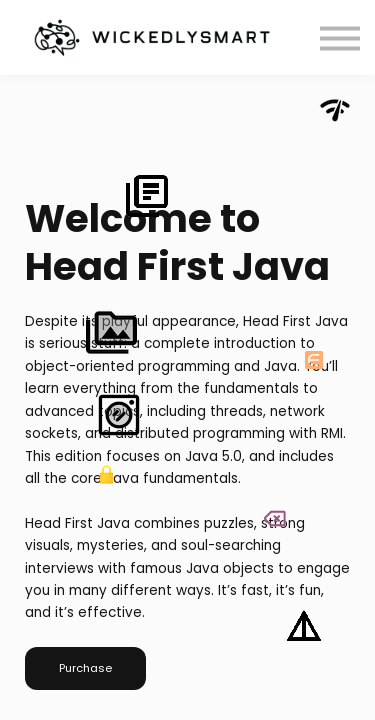 The height and width of the screenshot is (720, 375). Describe the element at coordinates (314, 360) in the screenshot. I see `indicates set membership in mathematical notation` at that location.